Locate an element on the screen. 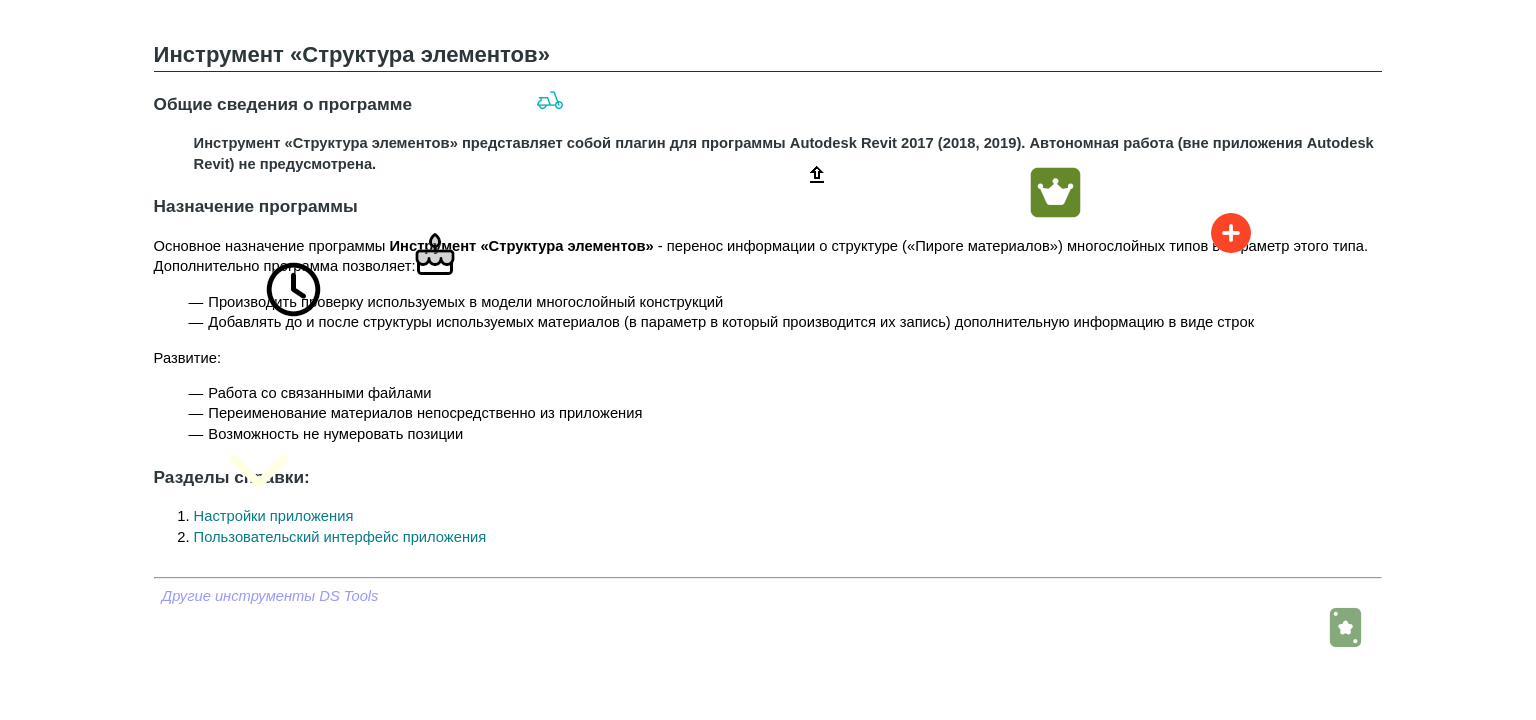 The height and width of the screenshot is (720, 1536). view time or clock settings is located at coordinates (293, 289).